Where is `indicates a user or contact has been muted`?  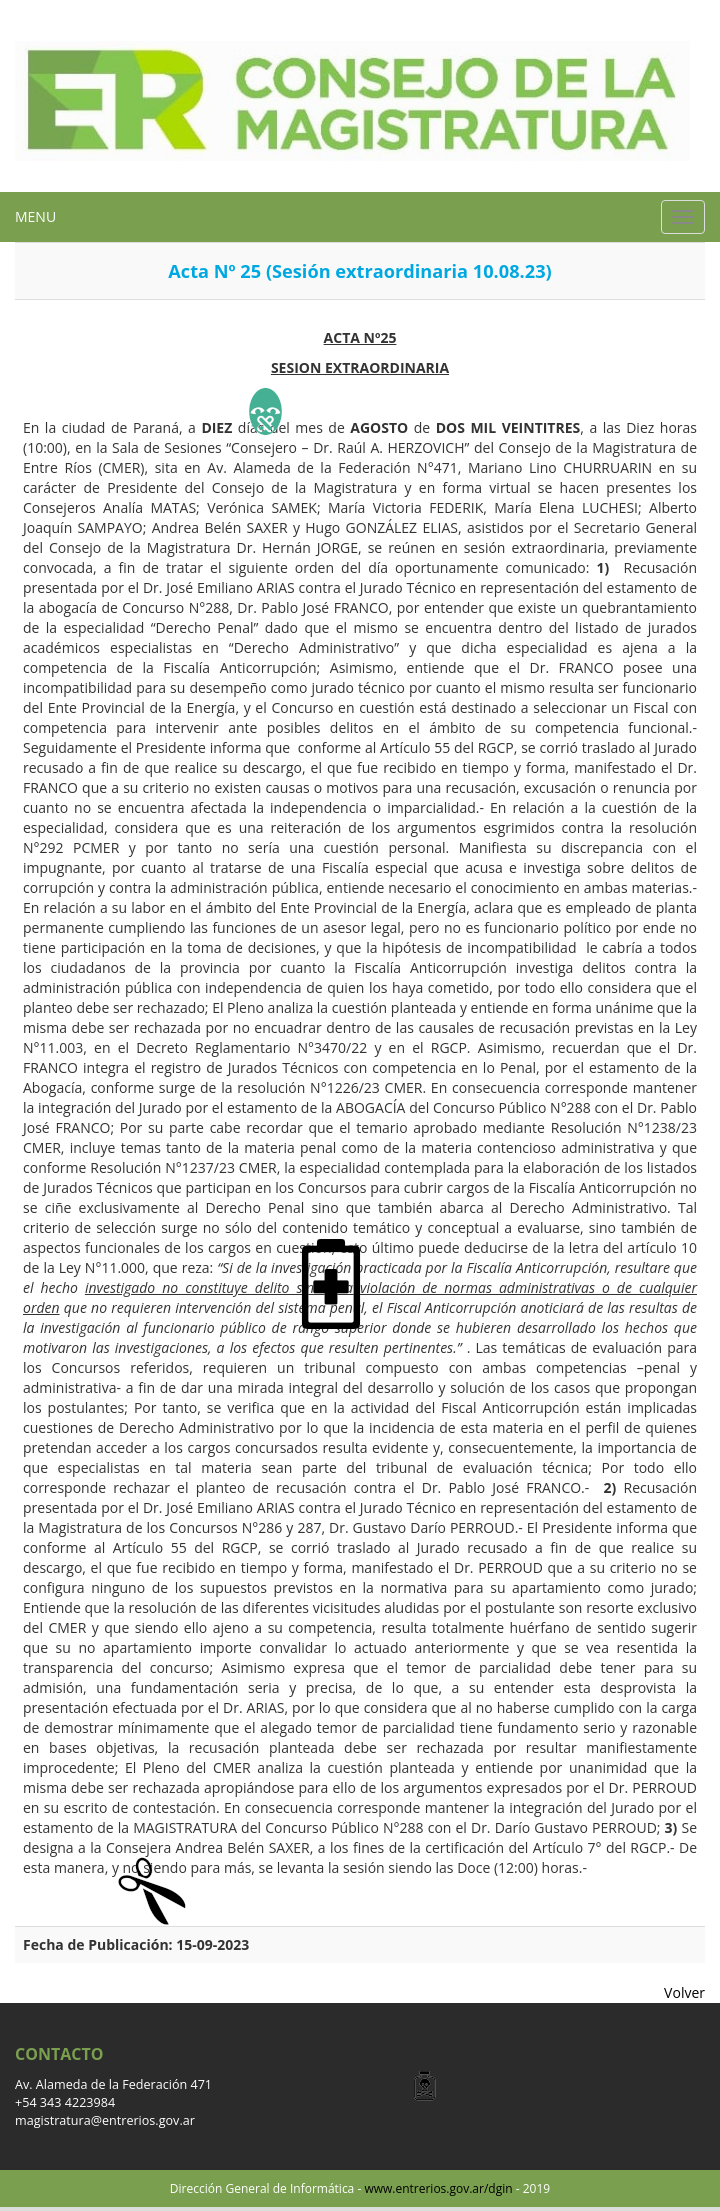
indicates a user or contact has been muted is located at coordinates (265, 411).